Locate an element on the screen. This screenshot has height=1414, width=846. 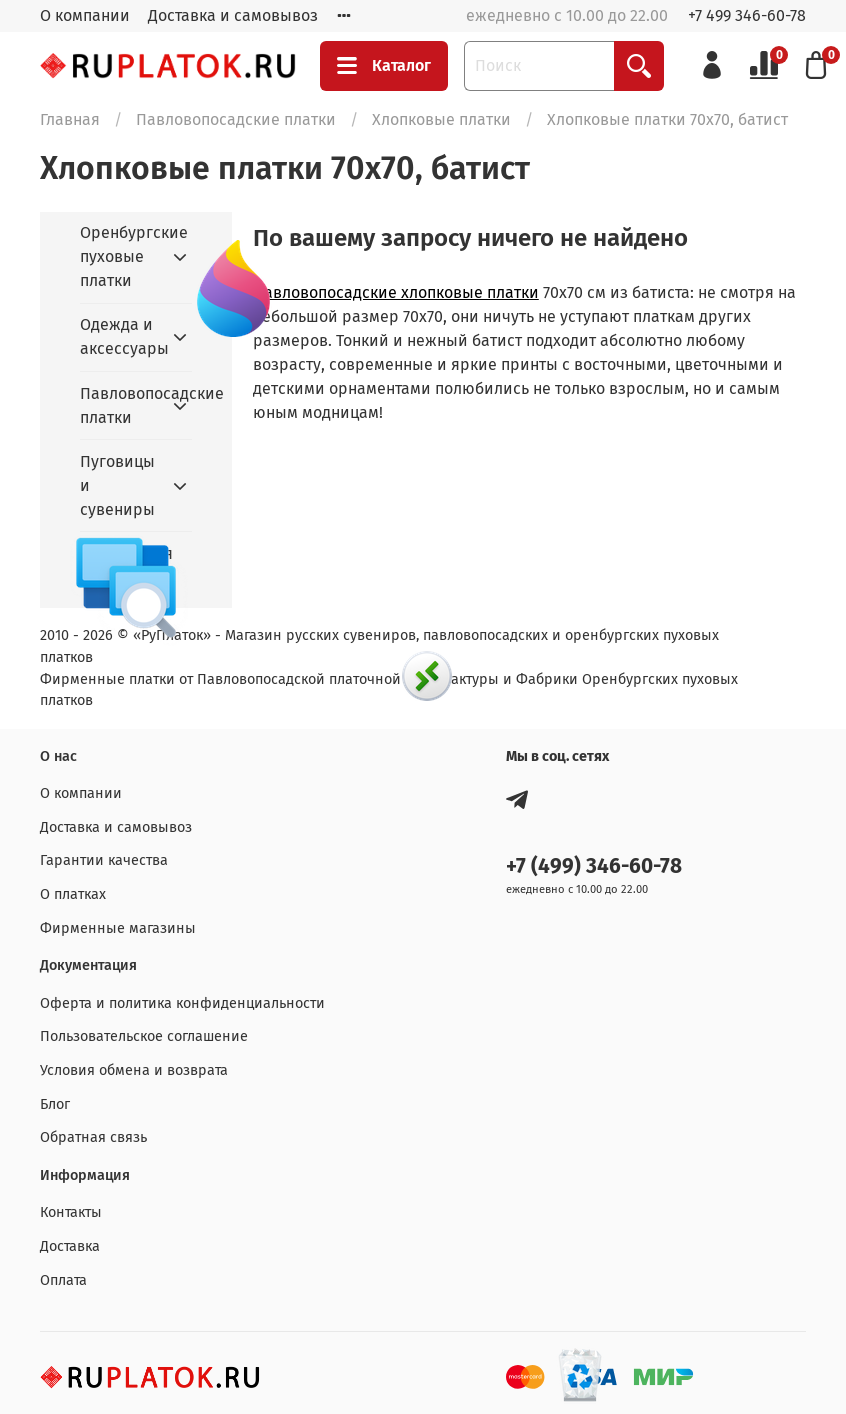
open Paint 3D application is located at coordinates (233, 288).